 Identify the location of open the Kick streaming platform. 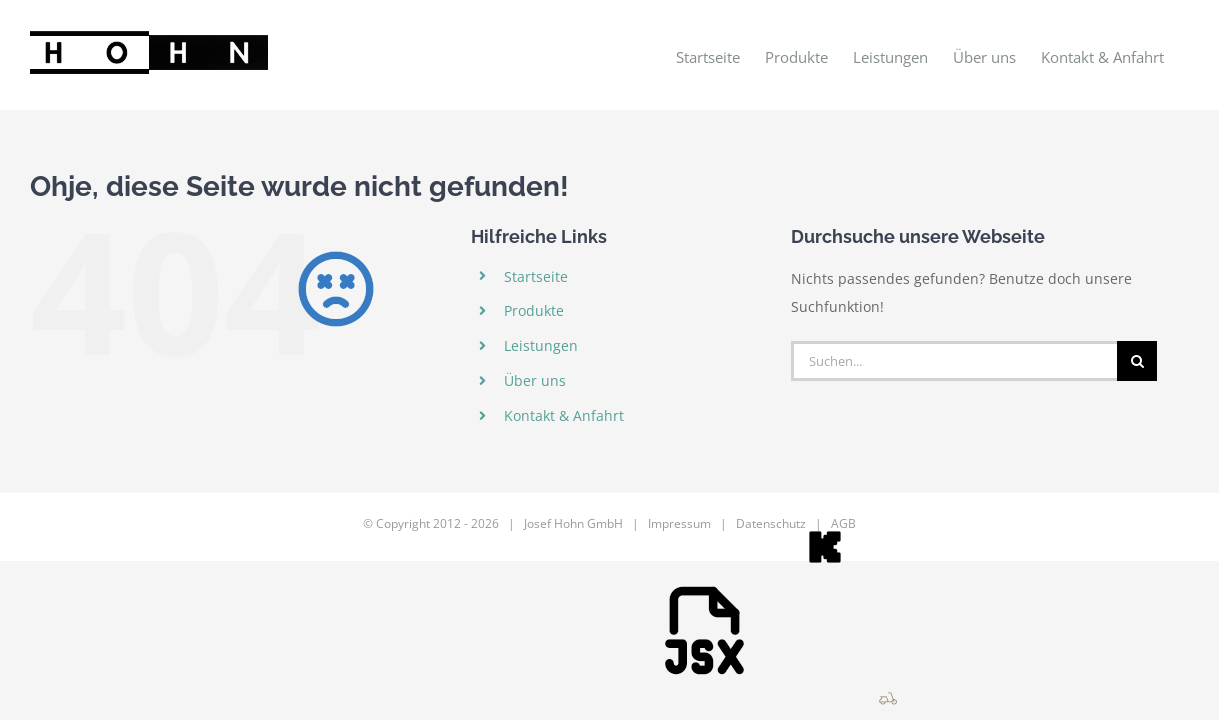
(825, 547).